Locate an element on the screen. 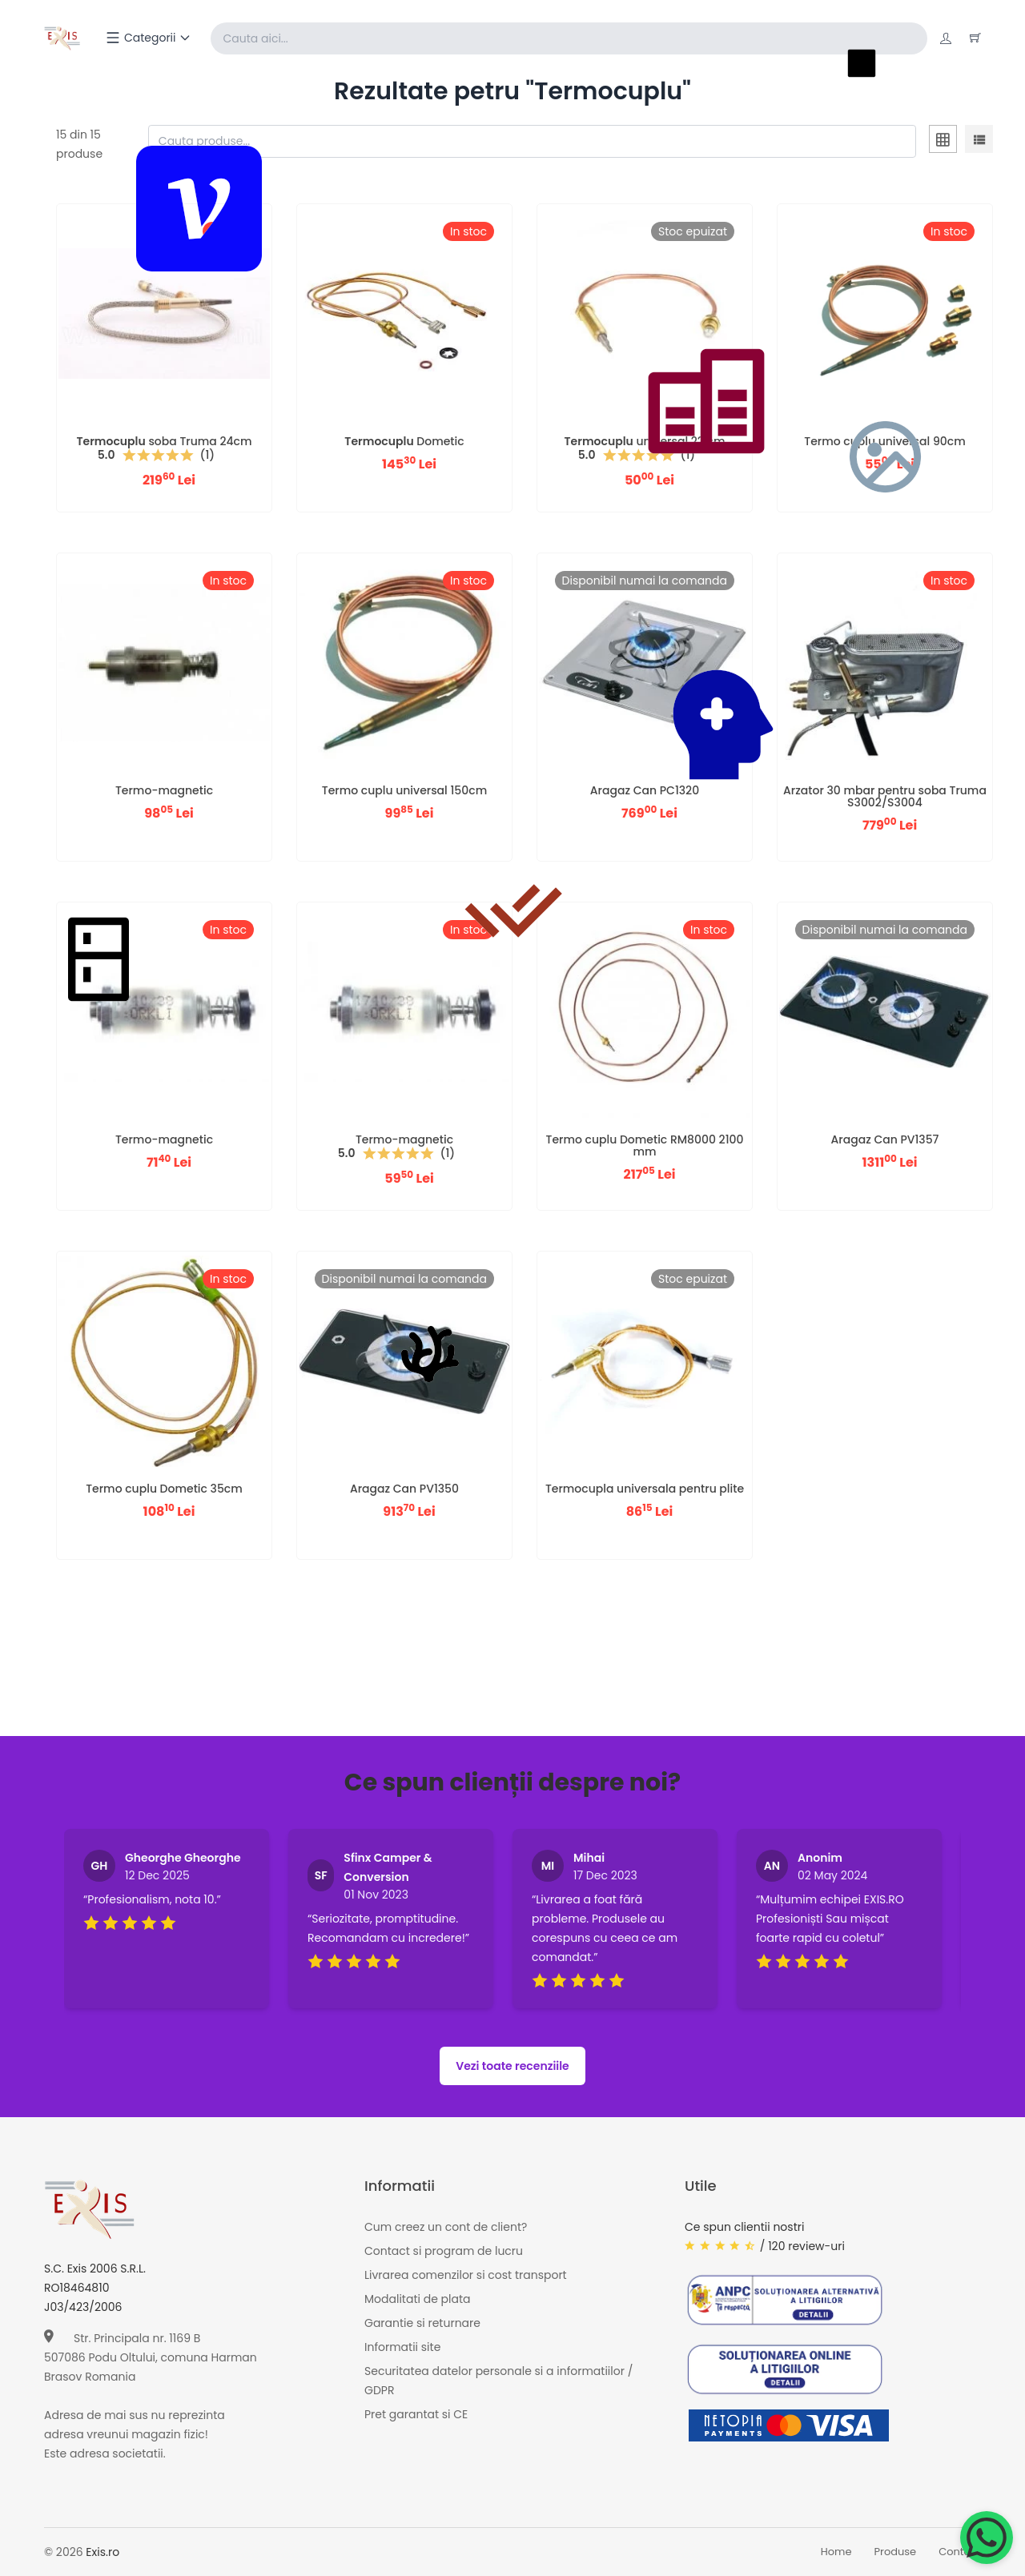  access database or data storage is located at coordinates (706, 401).